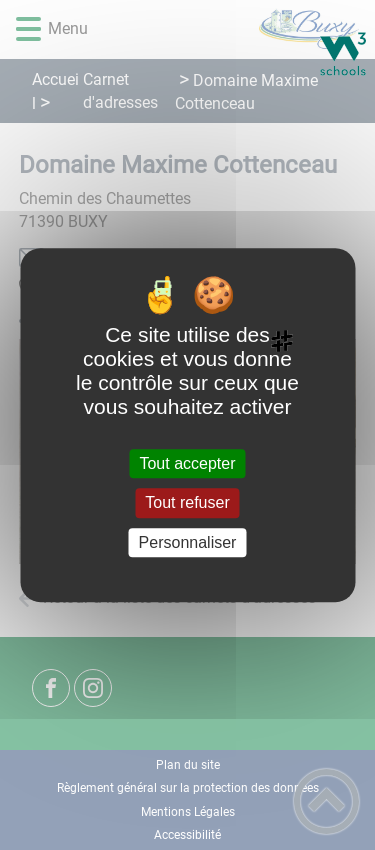 The width and height of the screenshot is (375, 850). I want to click on visit W3Schools website, so click(343, 54).